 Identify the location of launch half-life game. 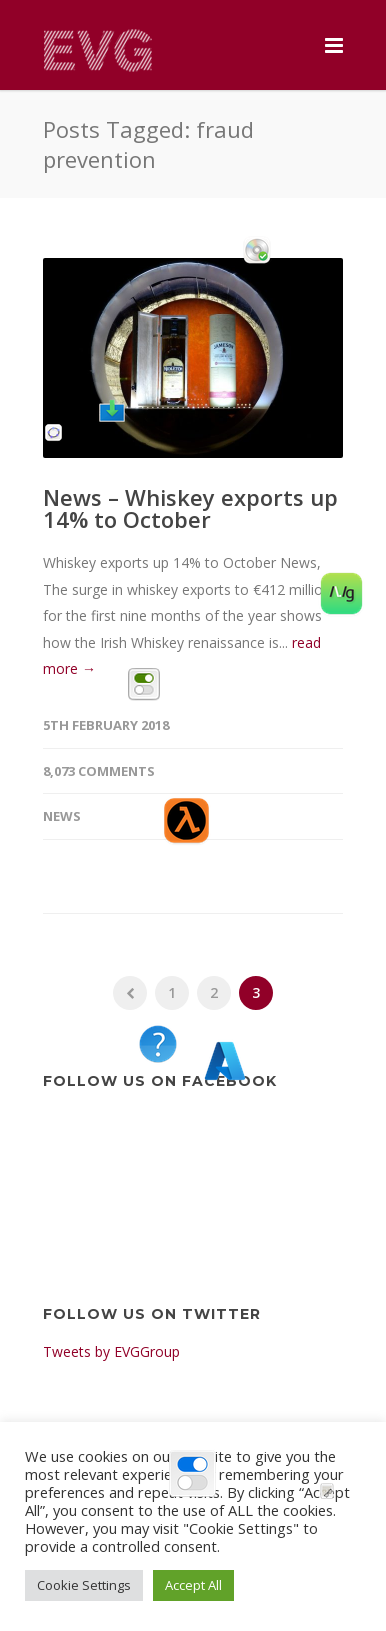
(186, 820).